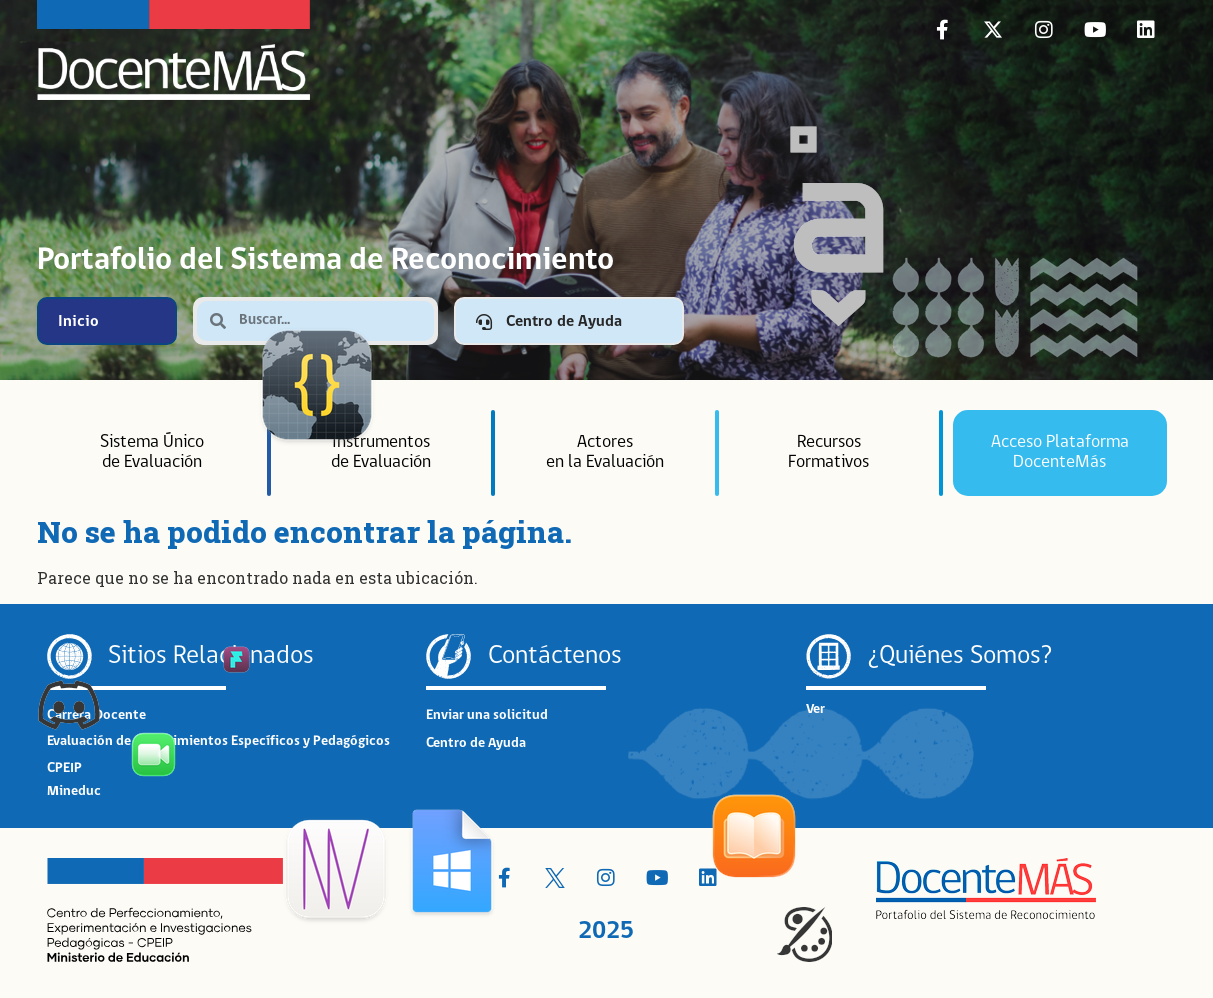 The height and width of the screenshot is (998, 1213). Describe the element at coordinates (317, 385) in the screenshot. I see `open web browser stylesheet preferences` at that location.